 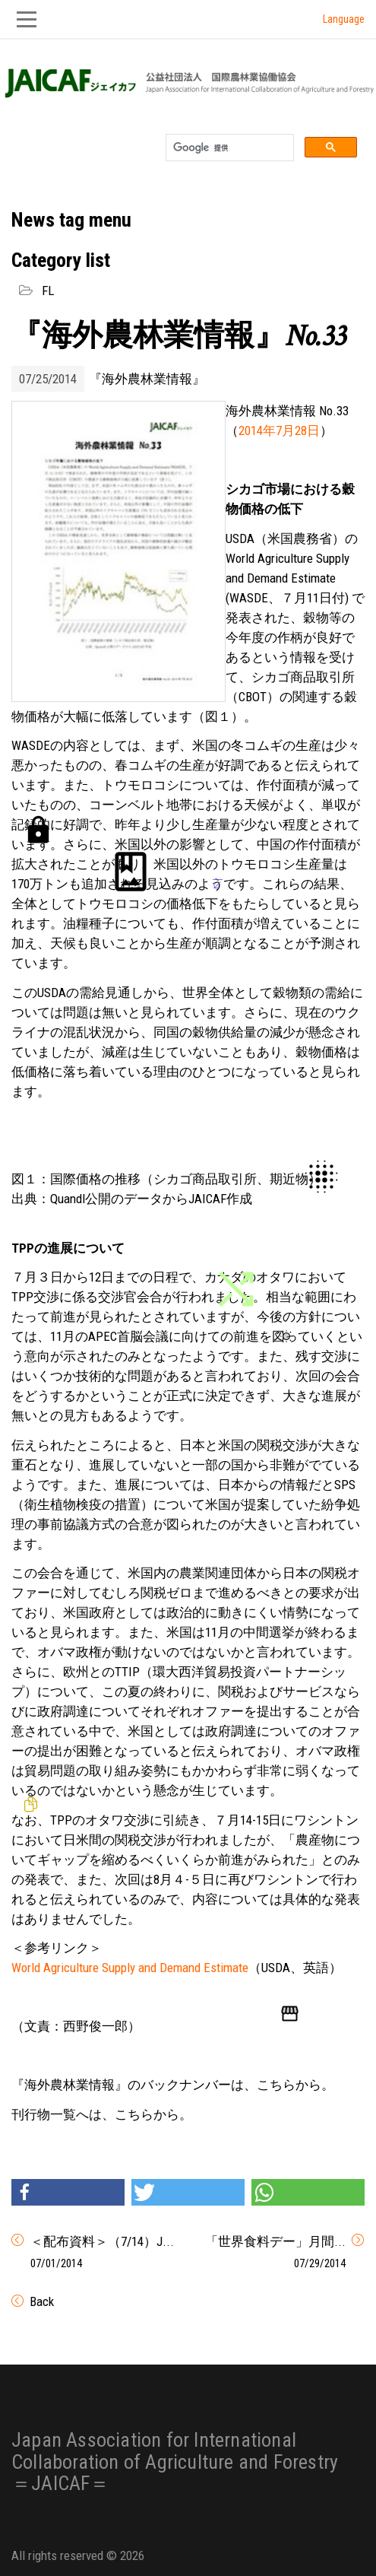 What do you see at coordinates (30, 1804) in the screenshot?
I see `view all documents` at bounding box center [30, 1804].